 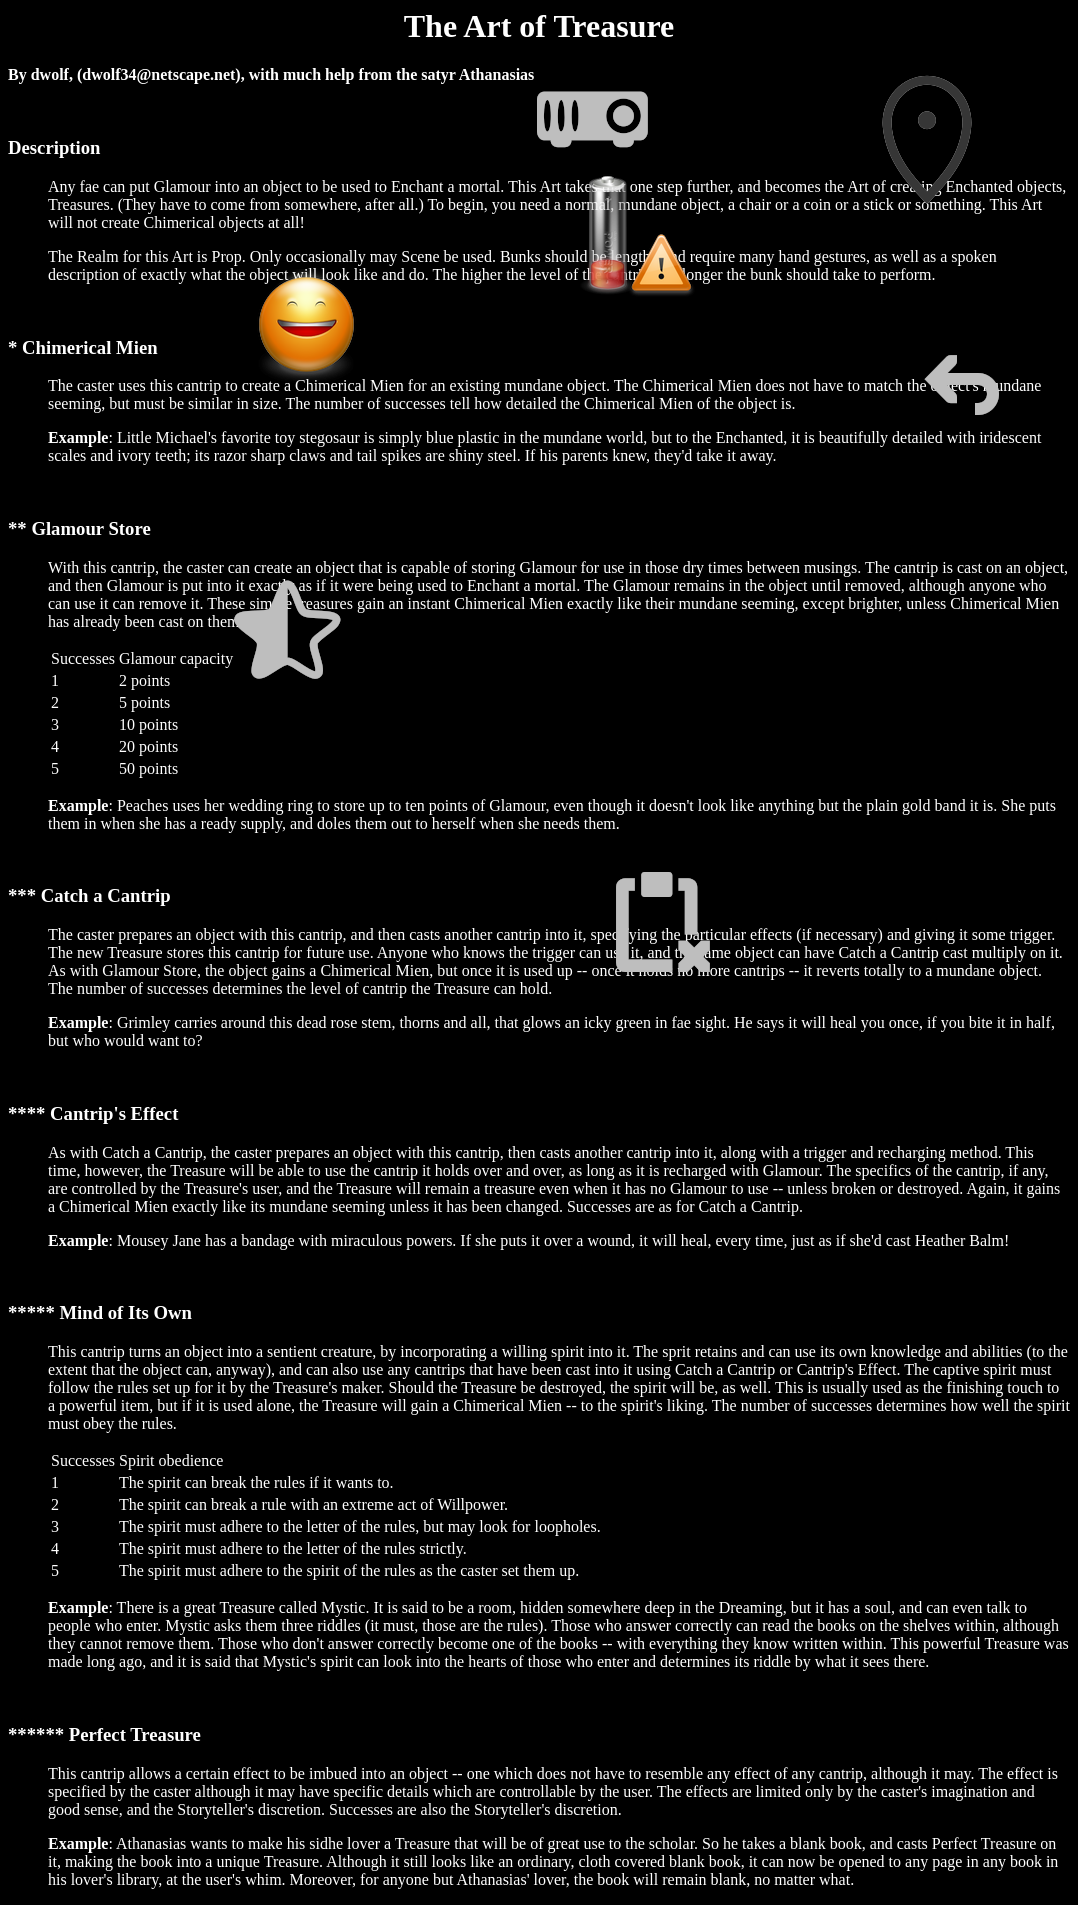 What do you see at coordinates (660, 922) in the screenshot?
I see `indicates an overdue or expired task` at bounding box center [660, 922].